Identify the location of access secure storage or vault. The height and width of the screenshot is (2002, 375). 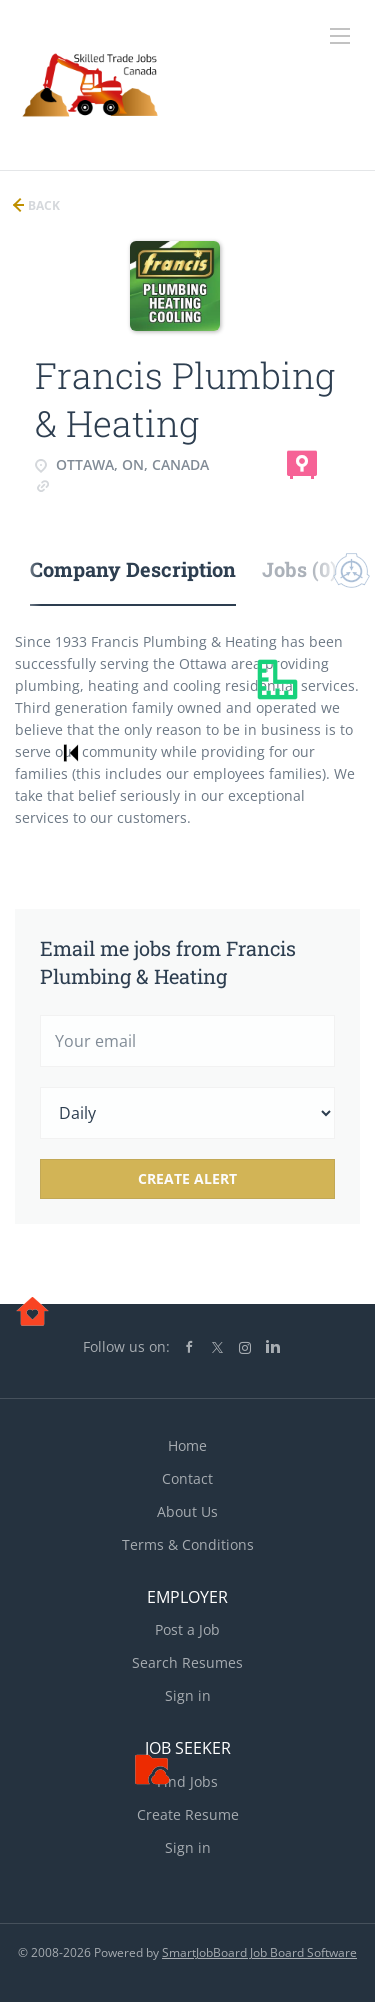
(302, 464).